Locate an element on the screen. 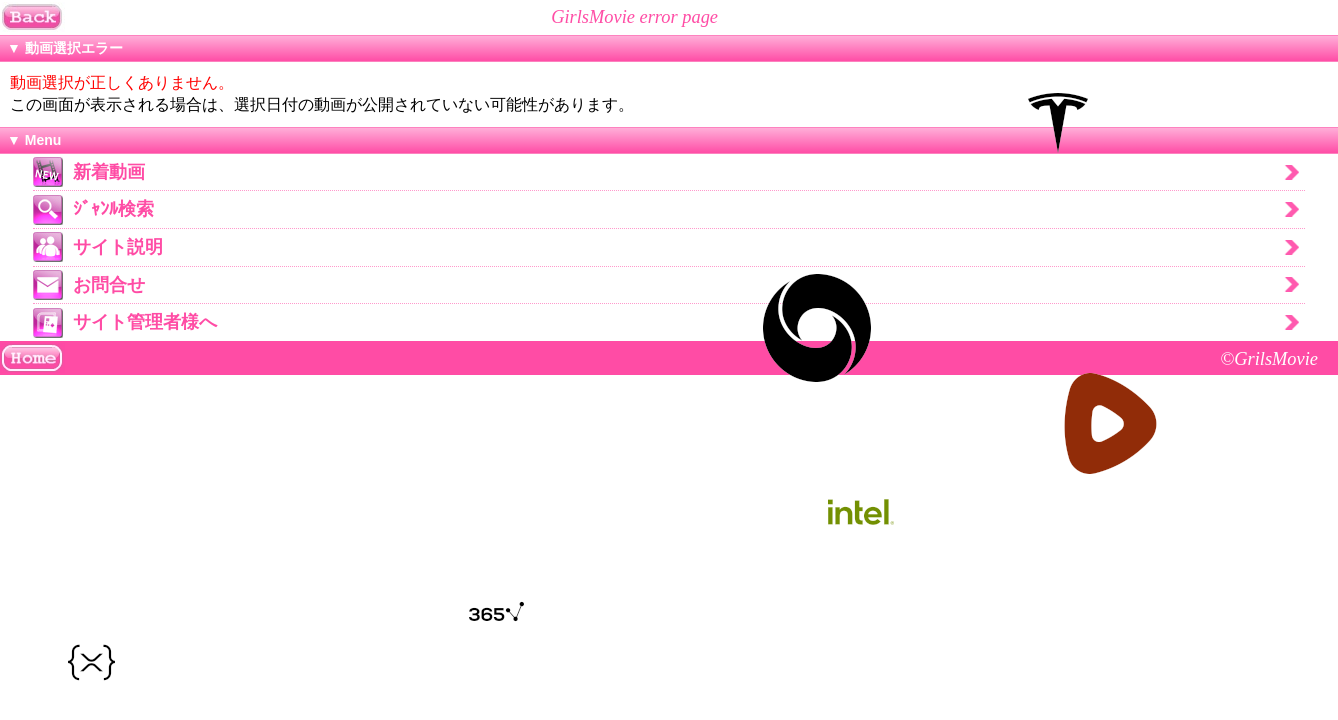  Intel corporation brand logo is located at coordinates (861, 512).